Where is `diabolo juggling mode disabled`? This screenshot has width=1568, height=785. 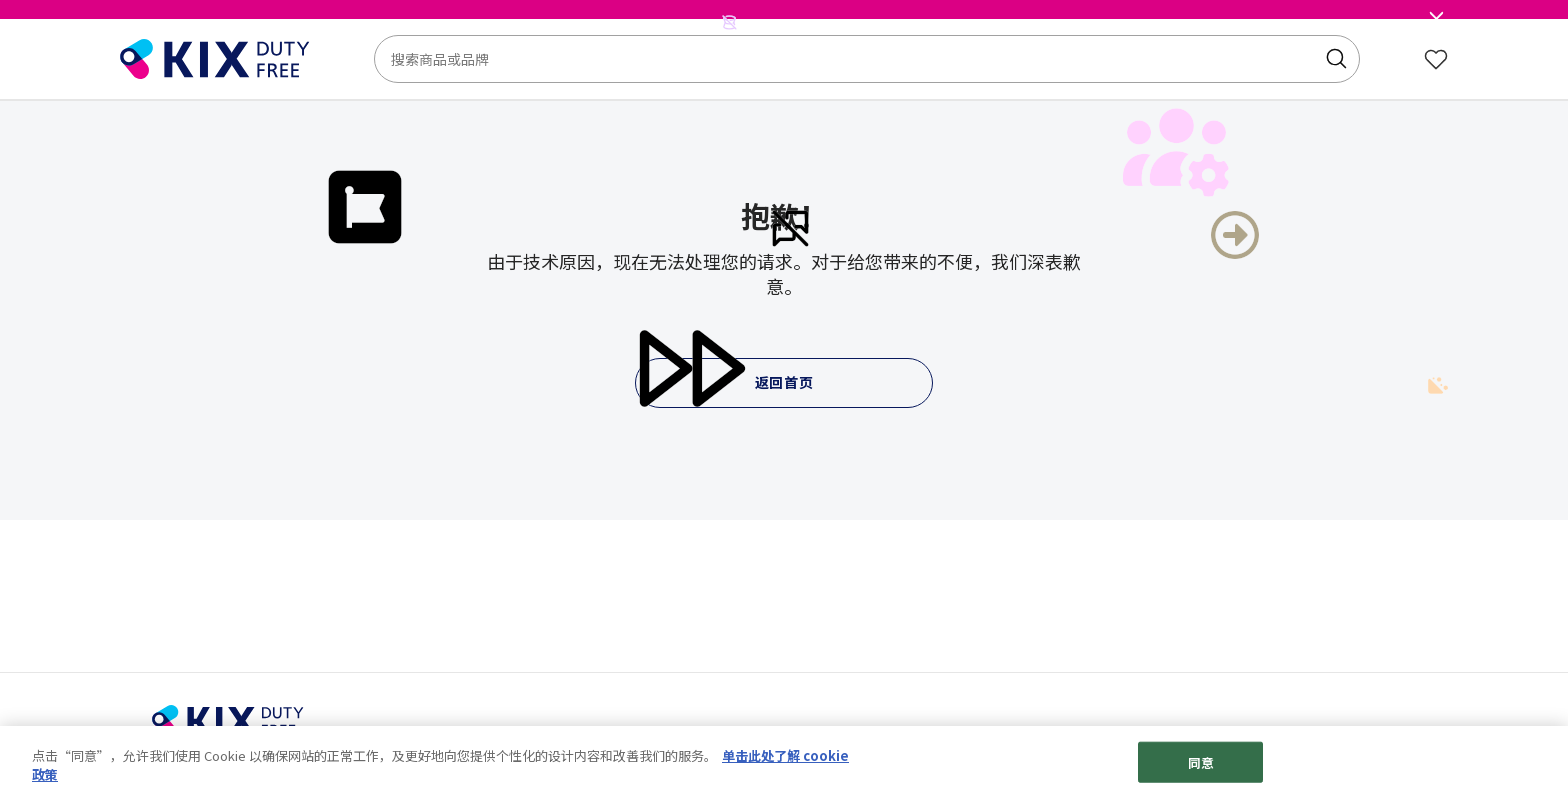
diabolo juggling mode disabled is located at coordinates (729, 22).